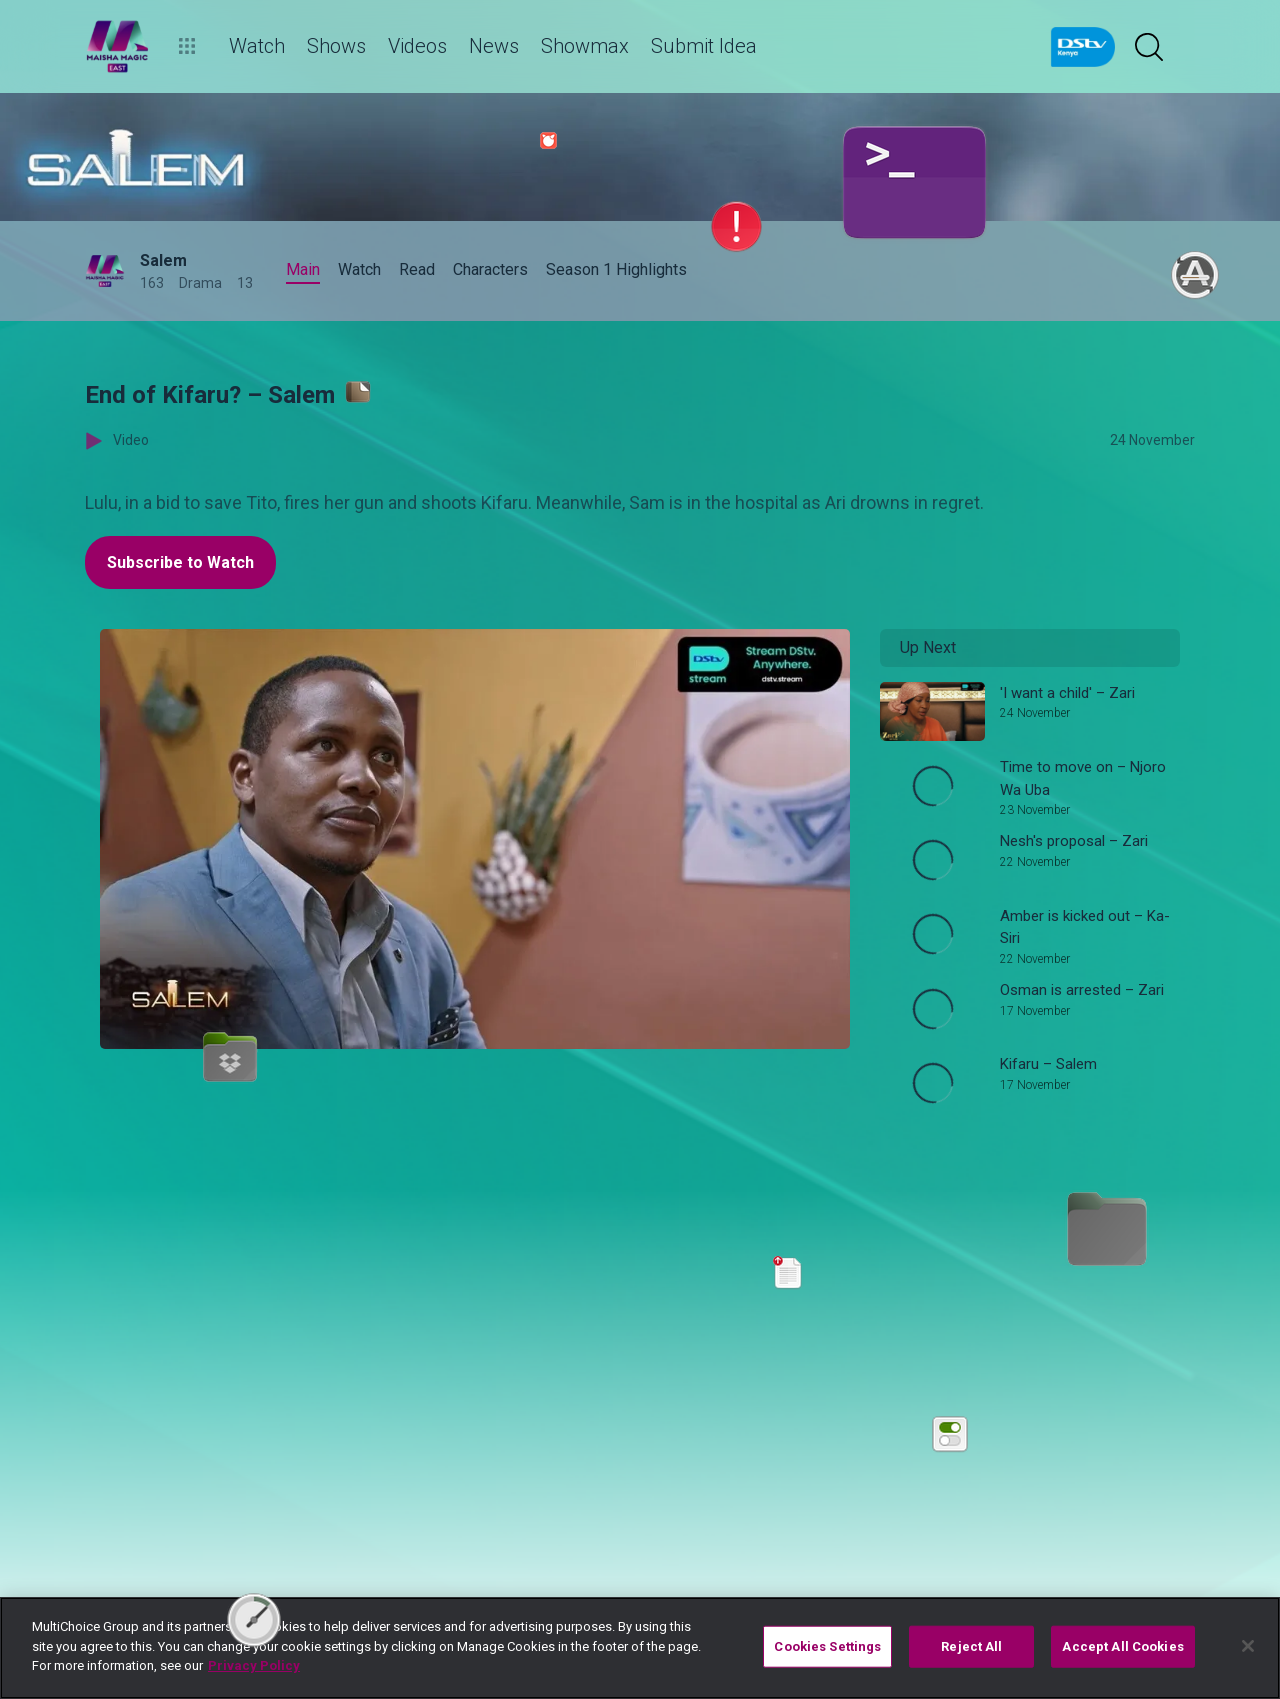 The image size is (1280, 1699). Describe the element at coordinates (230, 1057) in the screenshot. I see `open dropbox synced folder` at that location.